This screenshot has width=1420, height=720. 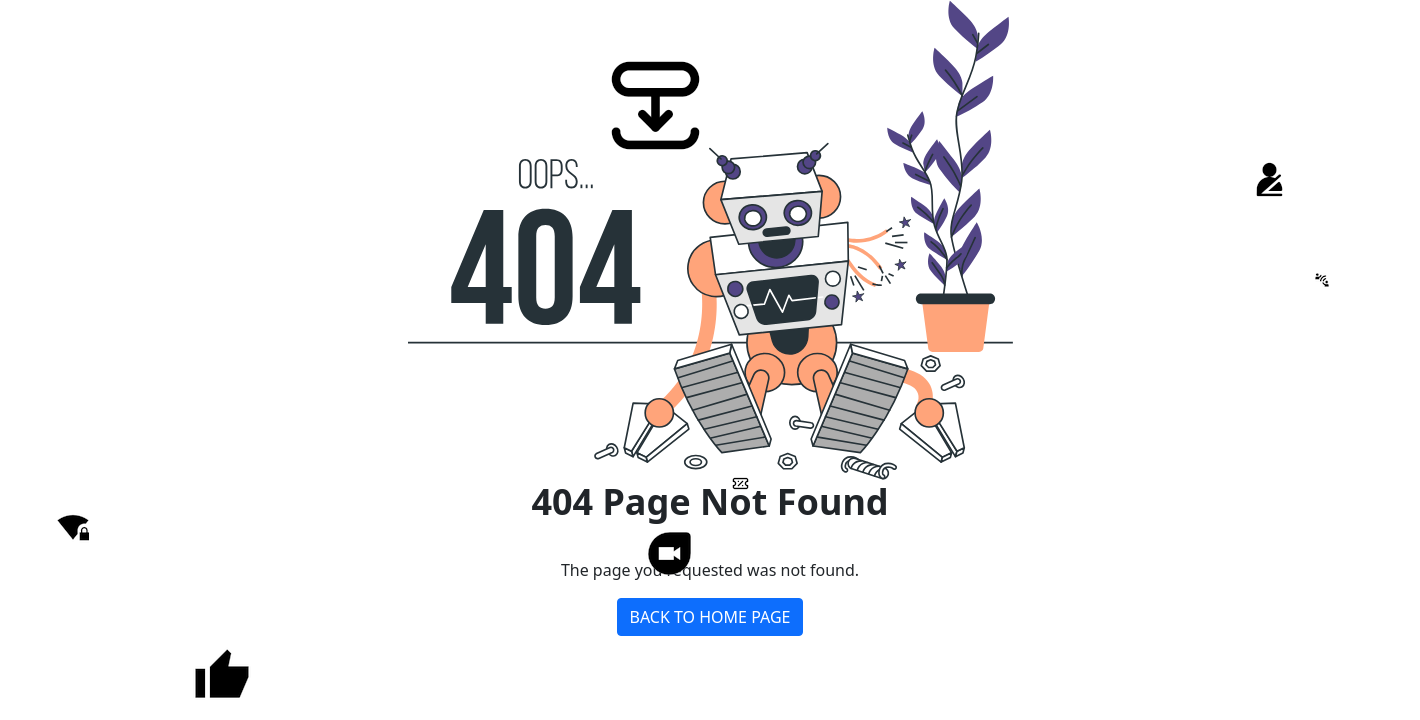 What do you see at coordinates (1269, 179) in the screenshot?
I see `indicates seatbelt status or safety reminder` at bounding box center [1269, 179].